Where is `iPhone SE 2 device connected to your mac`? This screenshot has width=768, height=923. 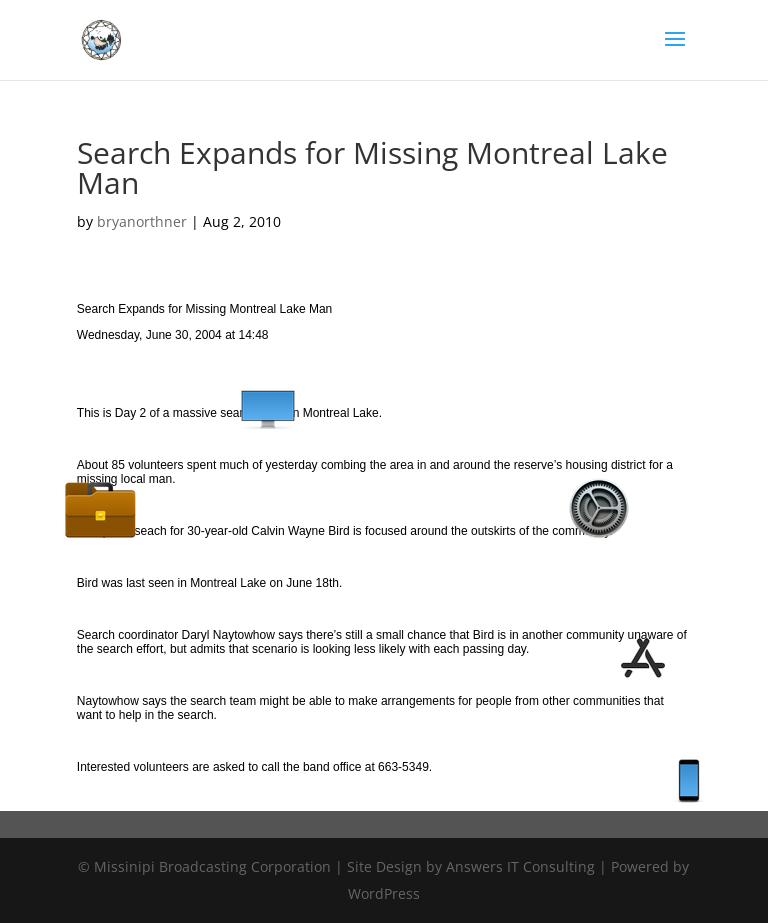
iPhone SE 2 device connected to your mac is located at coordinates (689, 781).